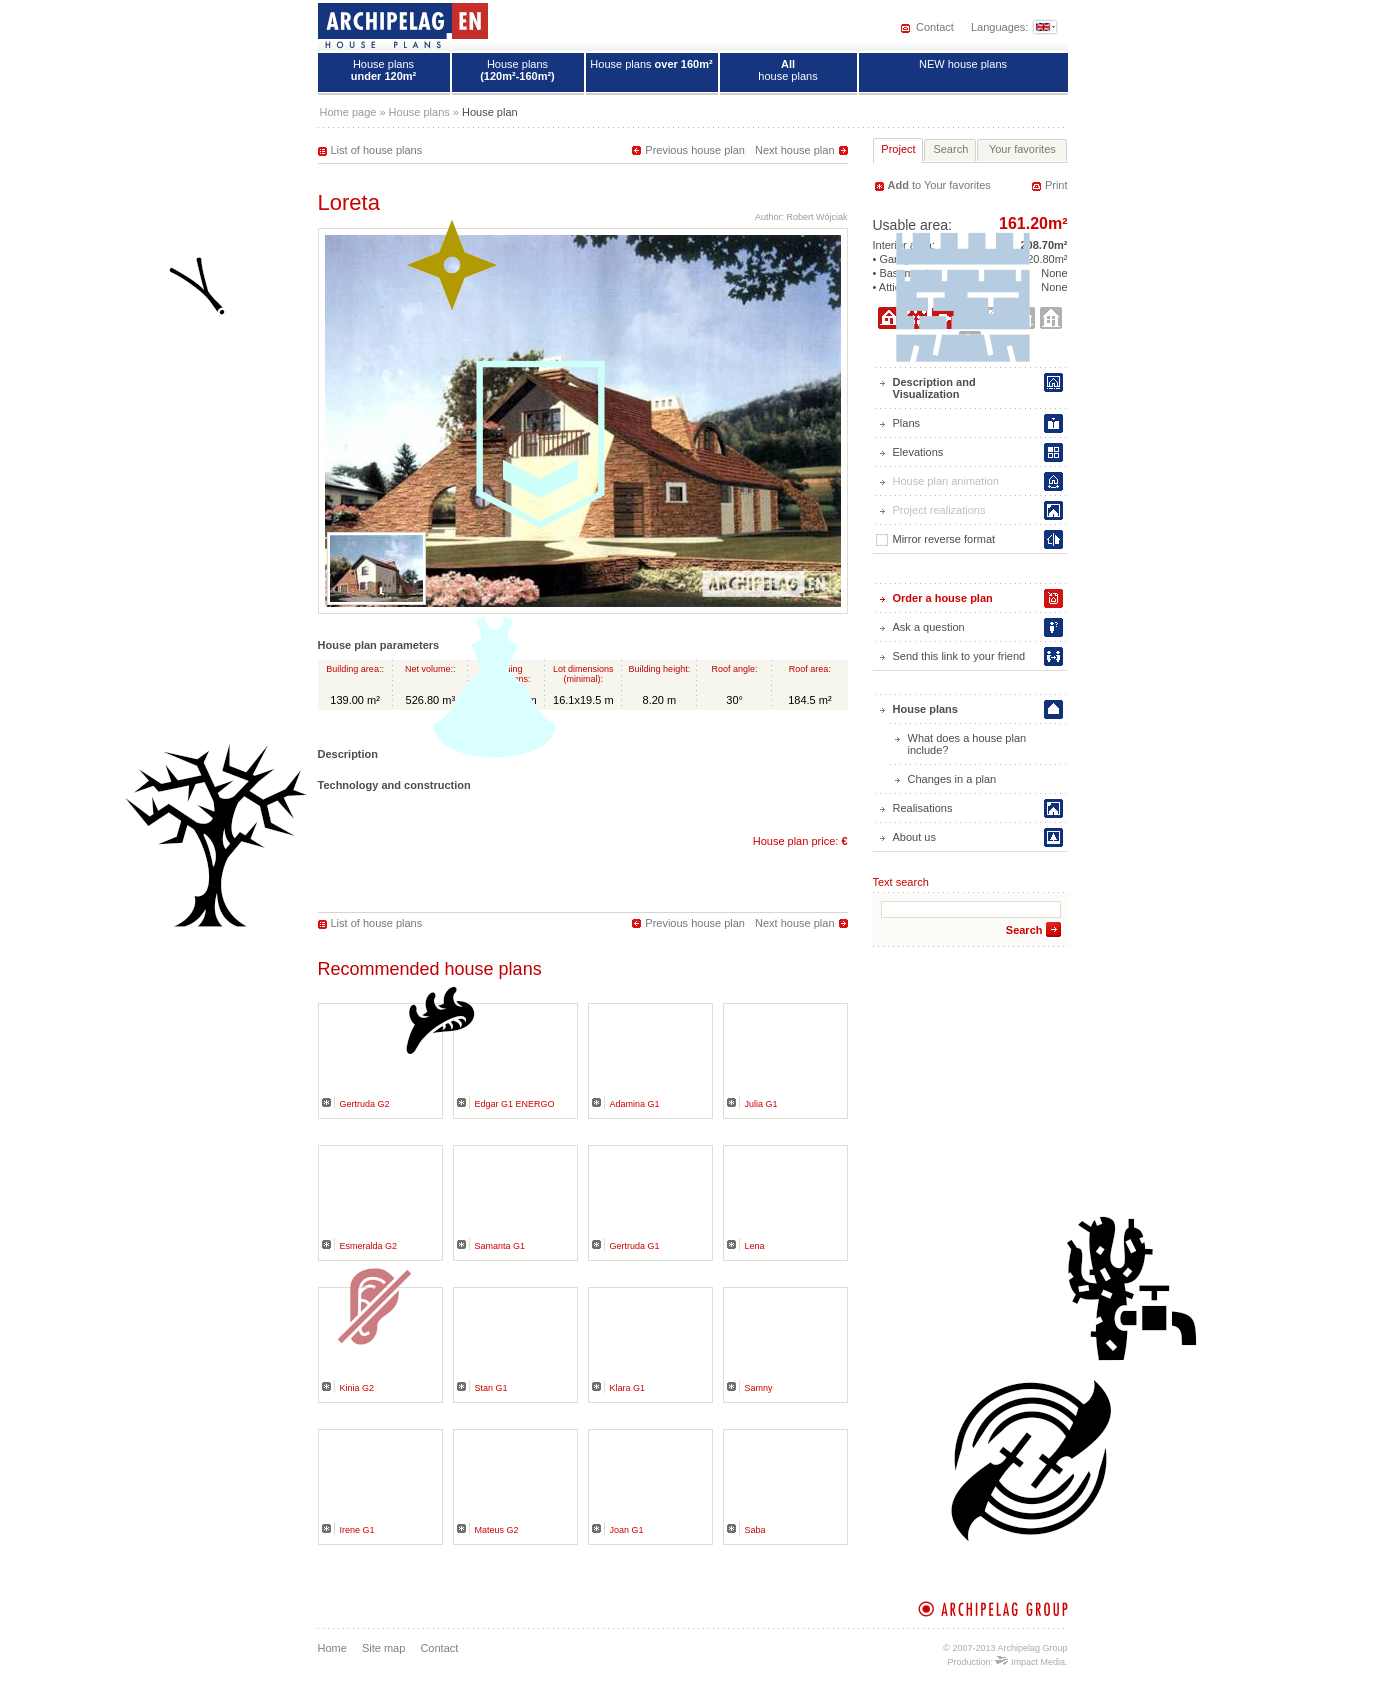 The height and width of the screenshot is (1684, 1385). Describe the element at coordinates (452, 265) in the screenshot. I see `throwing star weapon in a game inventory` at that location.